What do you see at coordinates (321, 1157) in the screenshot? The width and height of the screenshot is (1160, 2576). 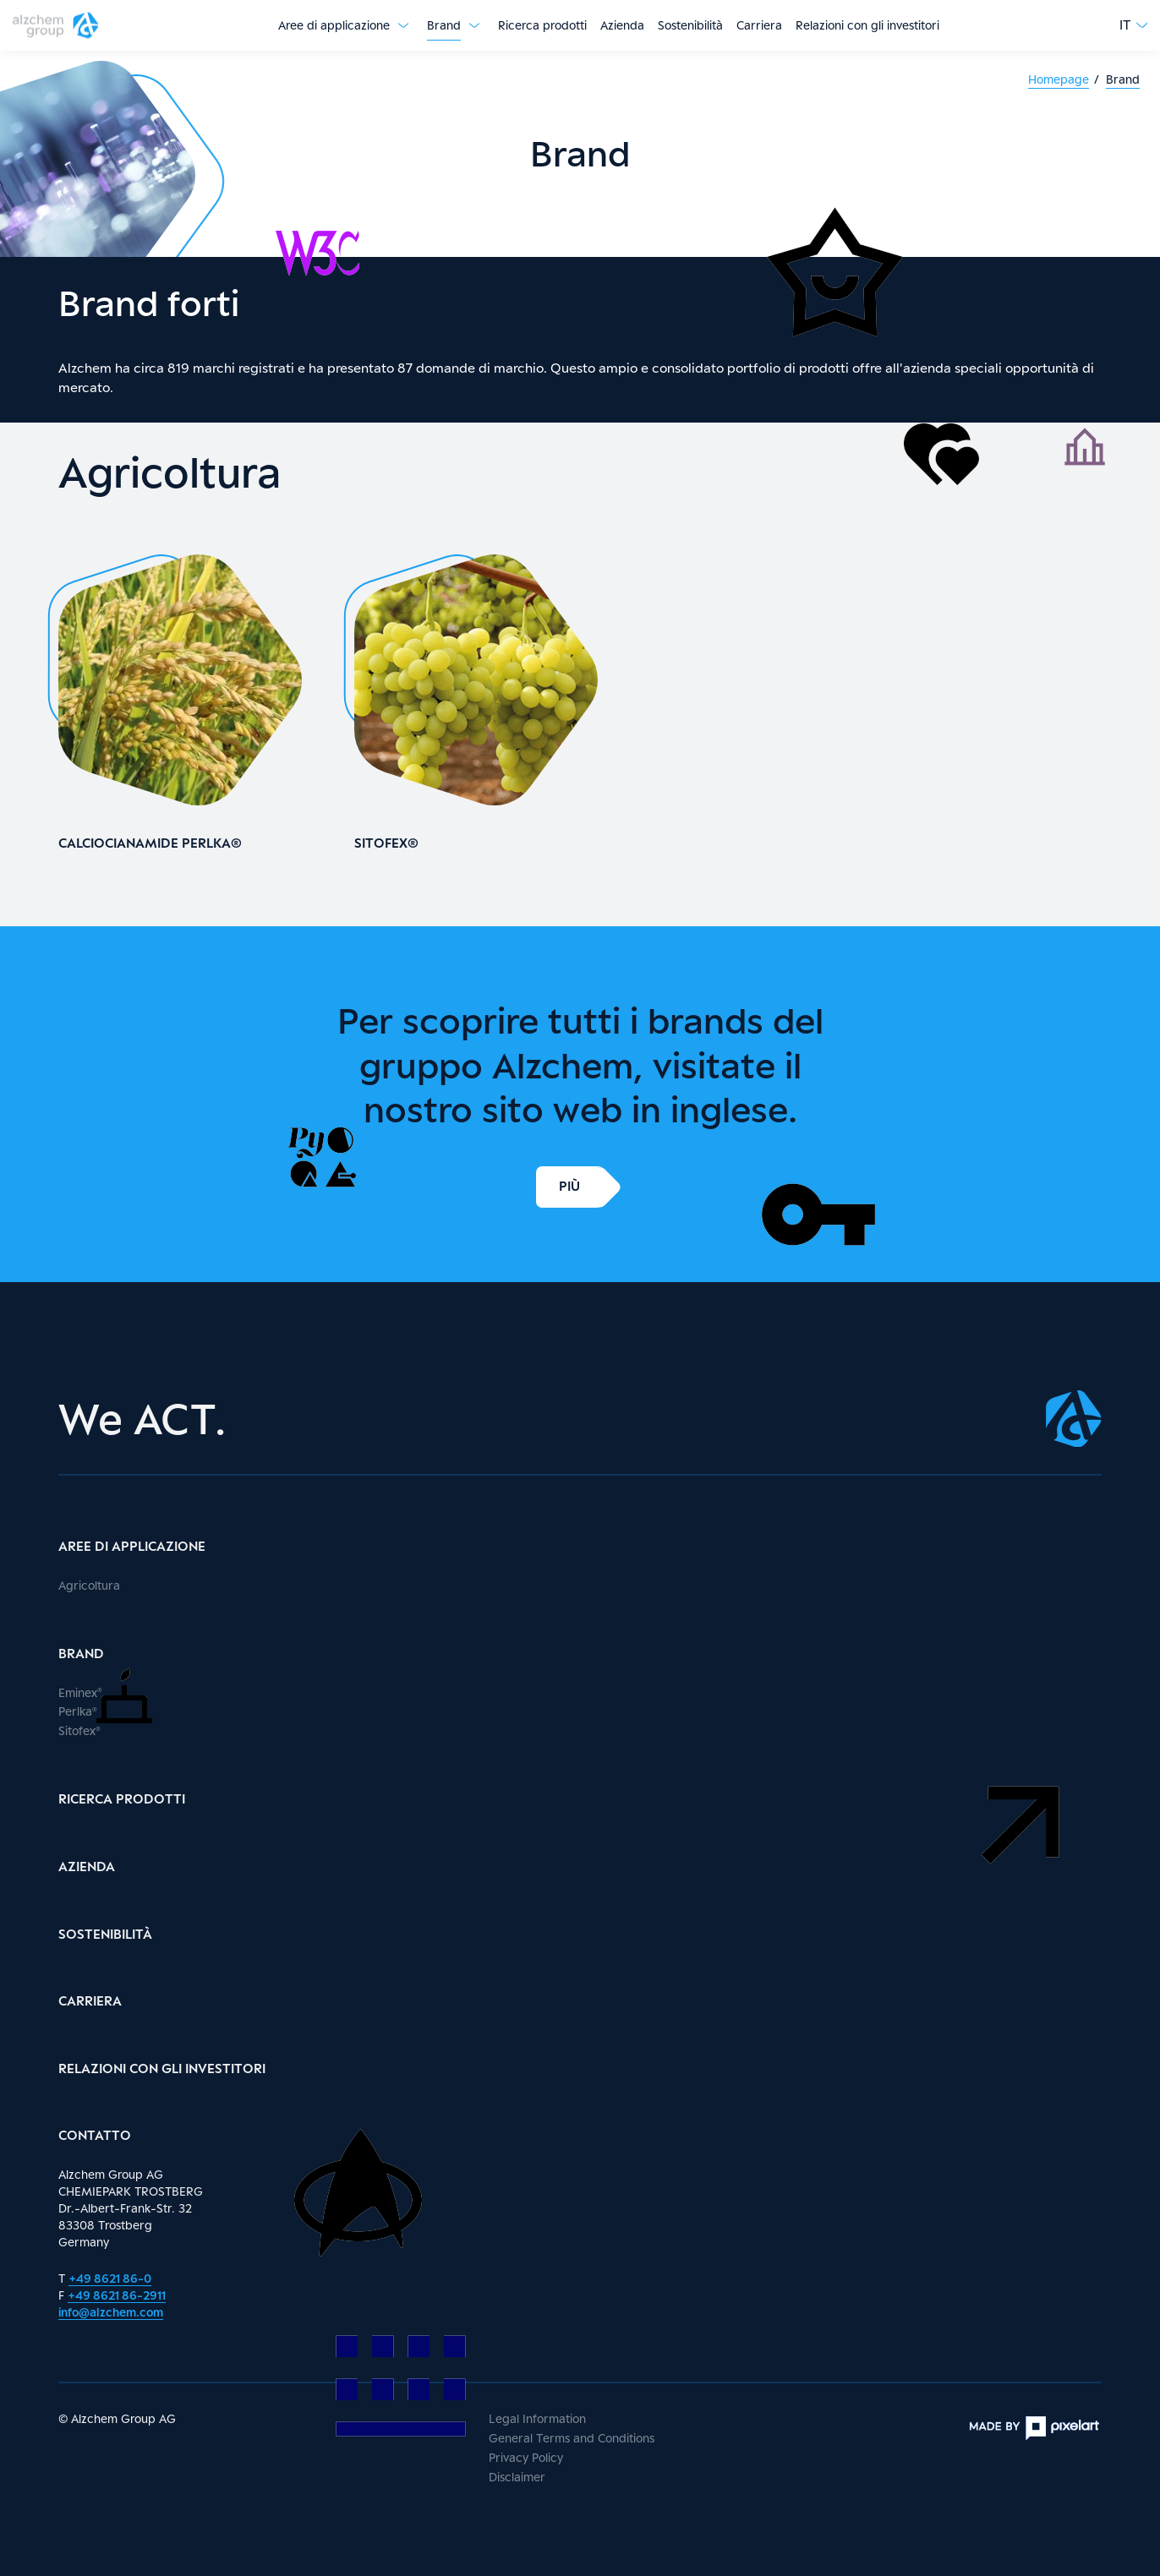 I see `pycqa (python code quality authority) organization logo` at bounding box center [321, 1157].